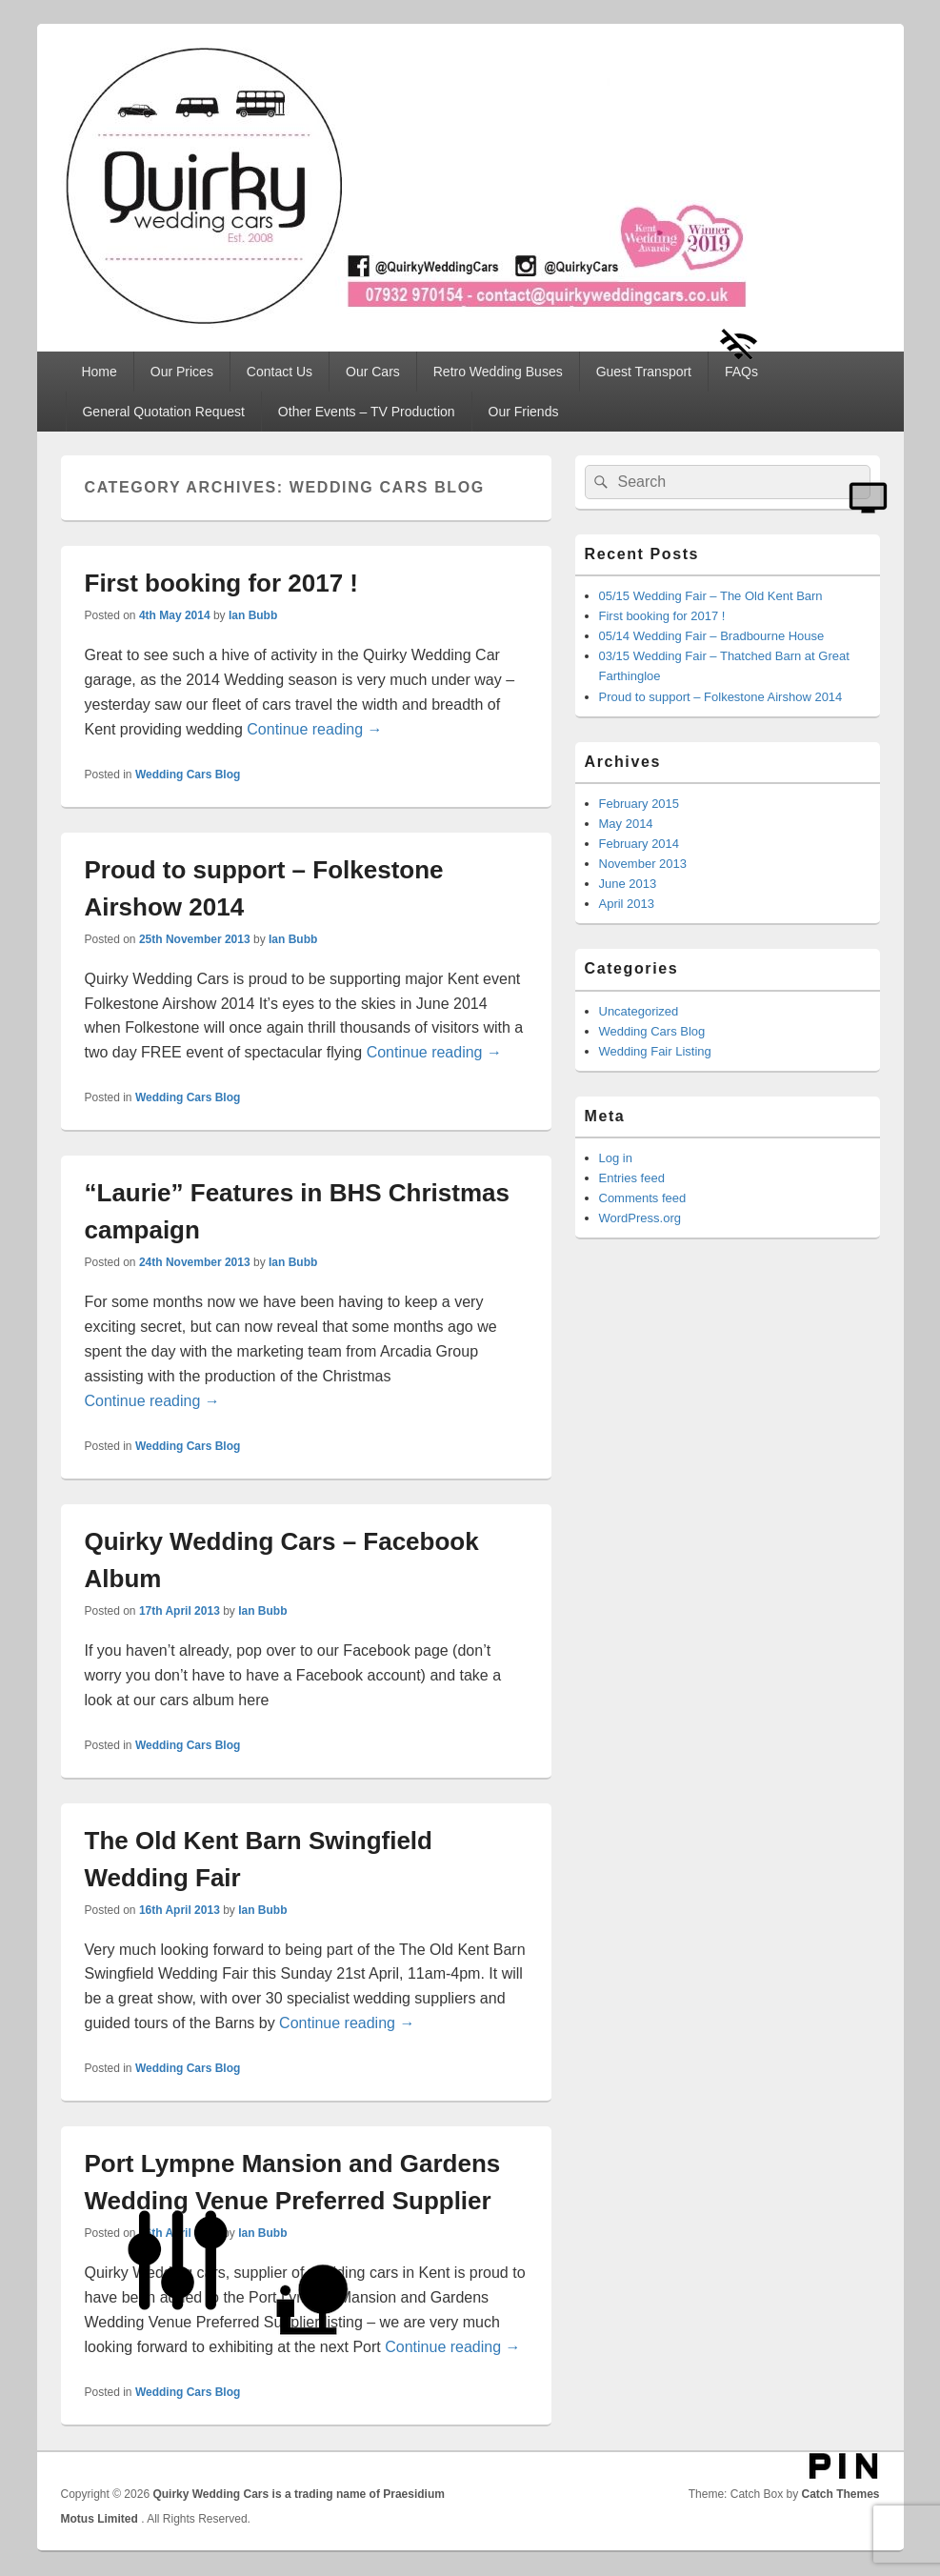  I want to click on adjust settings or preferences, so click(177, 2260).